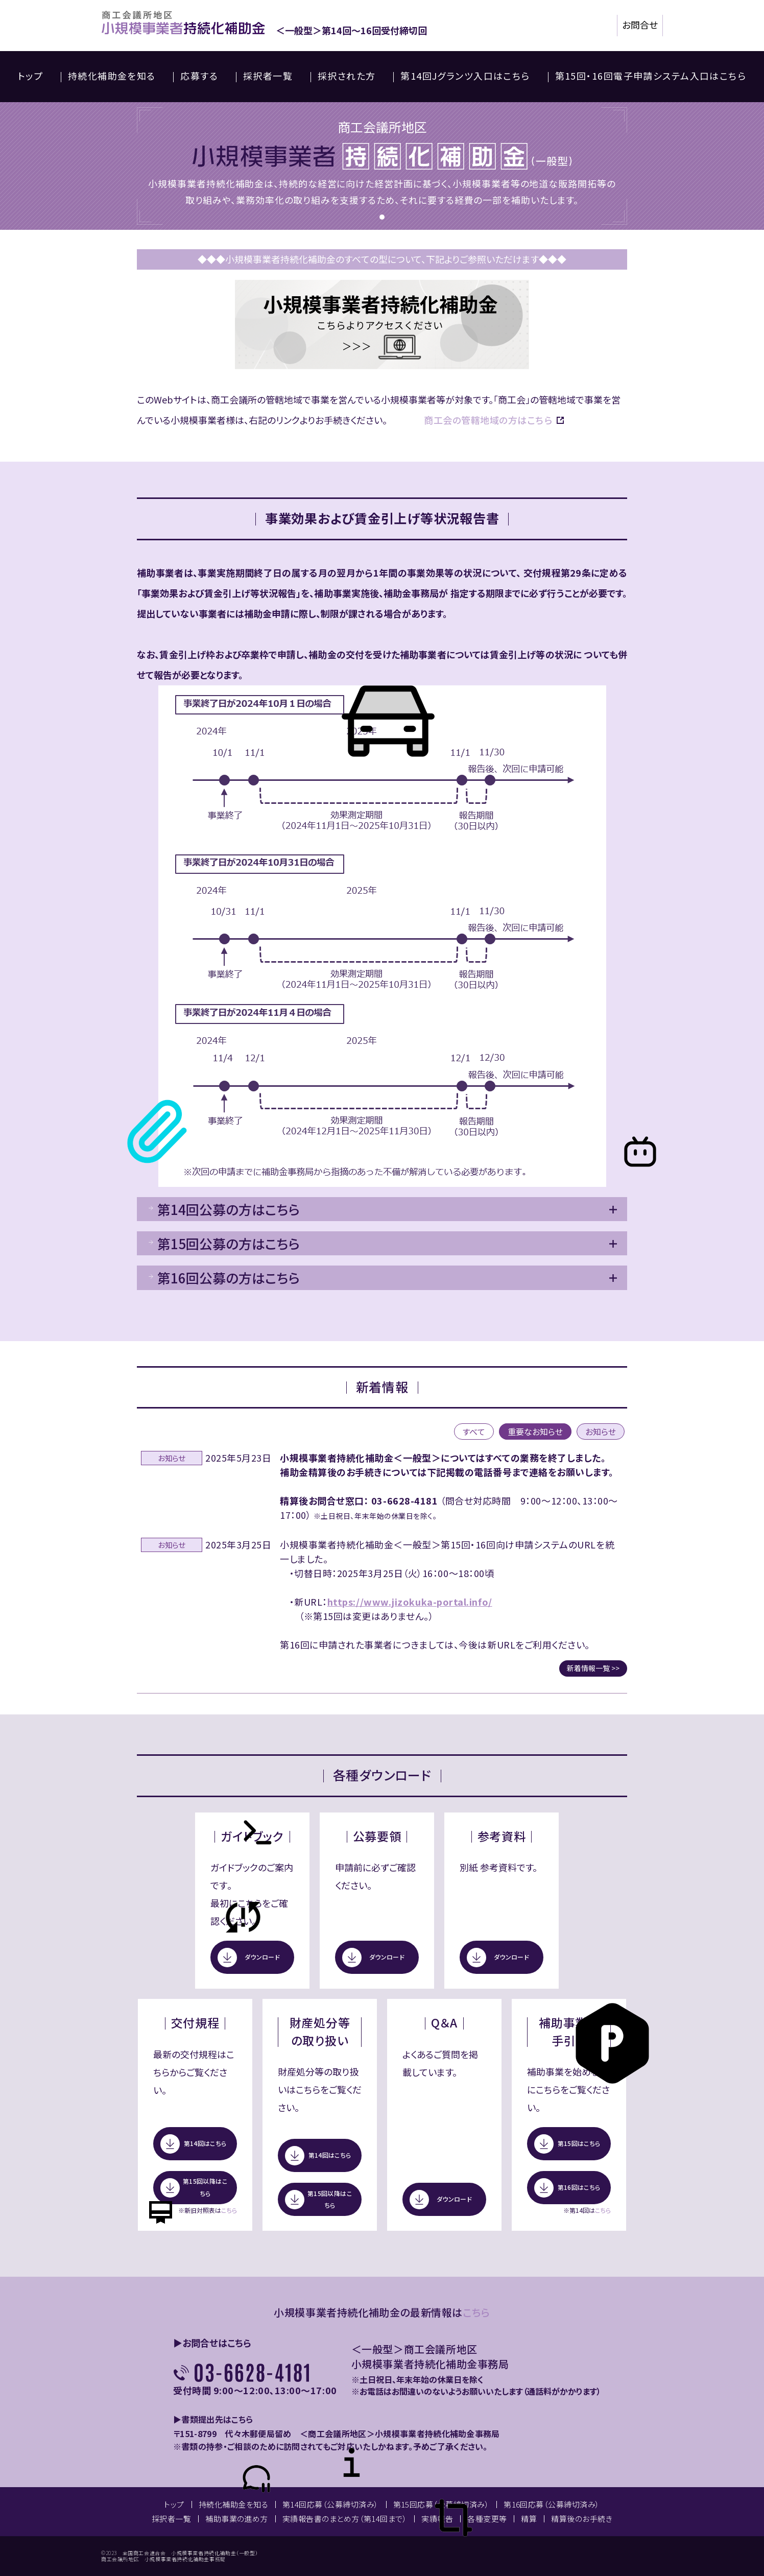 The height and width of the screenshot is (2576, 764). Describe the element at coordinates (156, 1131) in the screenshot. I see `attach a file to your message` at that location.